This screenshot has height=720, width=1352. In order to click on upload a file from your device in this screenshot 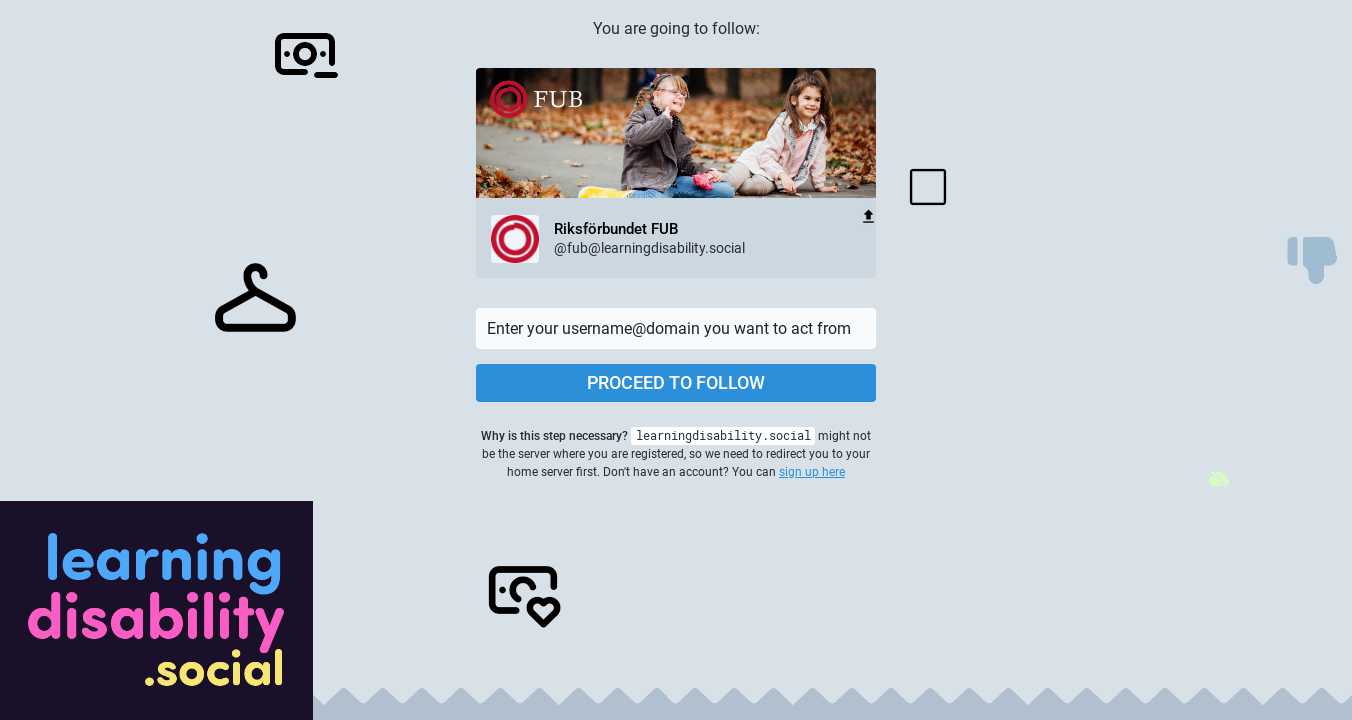, I will do `click(868, 216)`.